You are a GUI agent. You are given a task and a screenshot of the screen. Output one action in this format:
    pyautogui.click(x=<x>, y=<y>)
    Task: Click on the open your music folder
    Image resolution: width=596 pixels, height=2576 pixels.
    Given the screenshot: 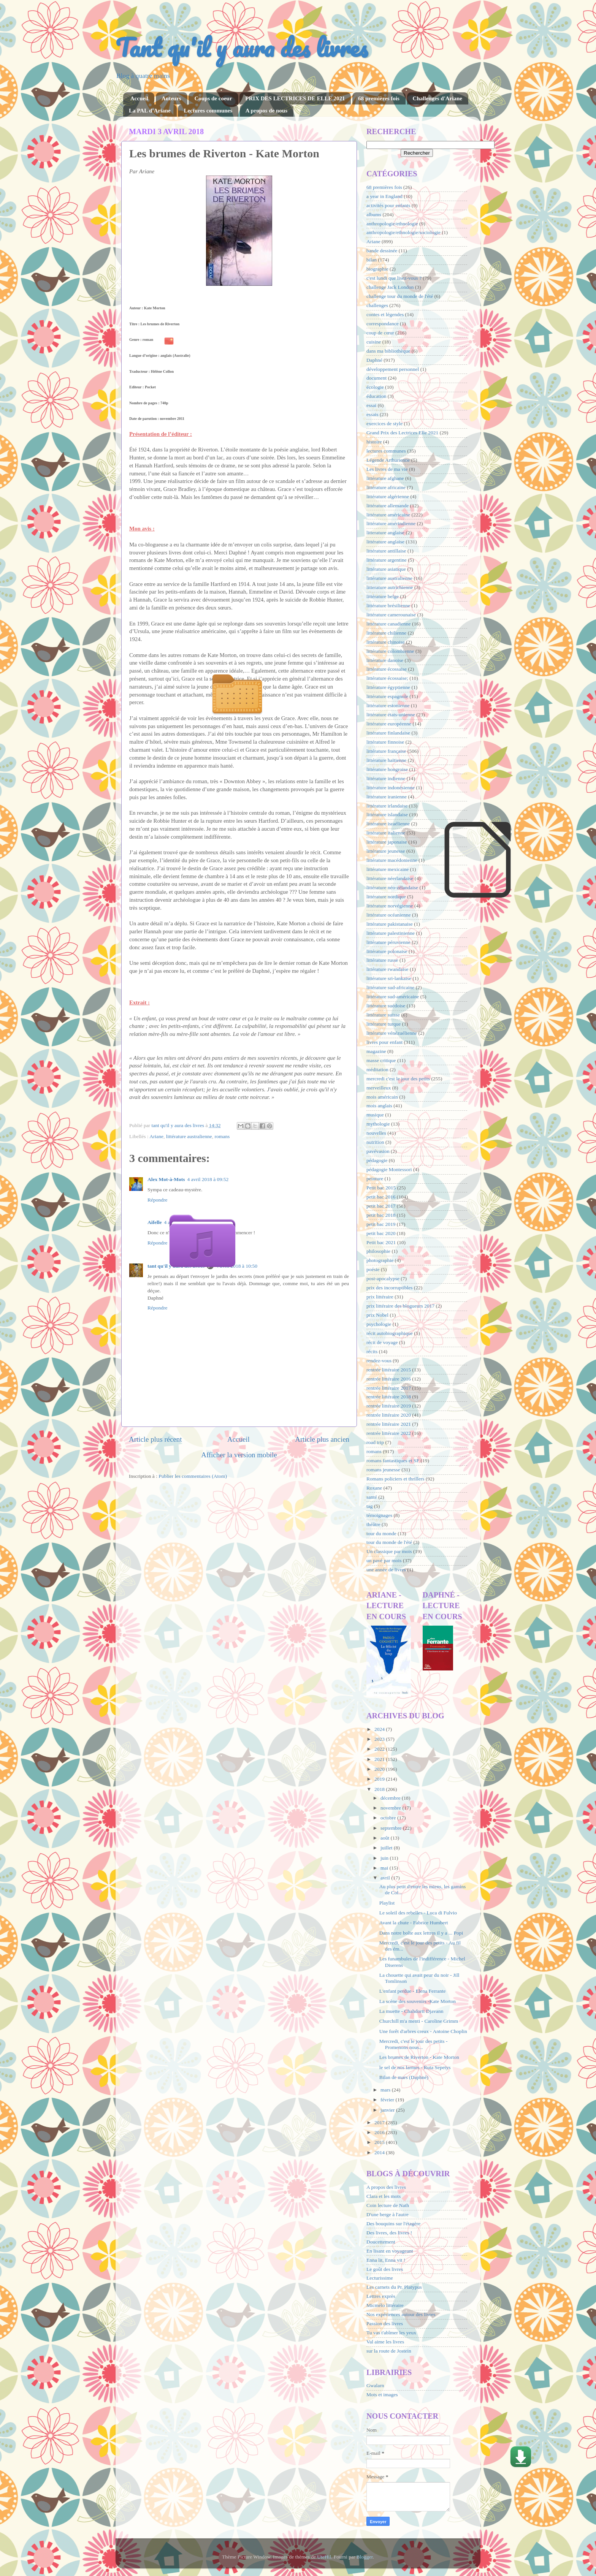 What is the action you would take?
    pyautogui.click(x=202, y=1241)
    